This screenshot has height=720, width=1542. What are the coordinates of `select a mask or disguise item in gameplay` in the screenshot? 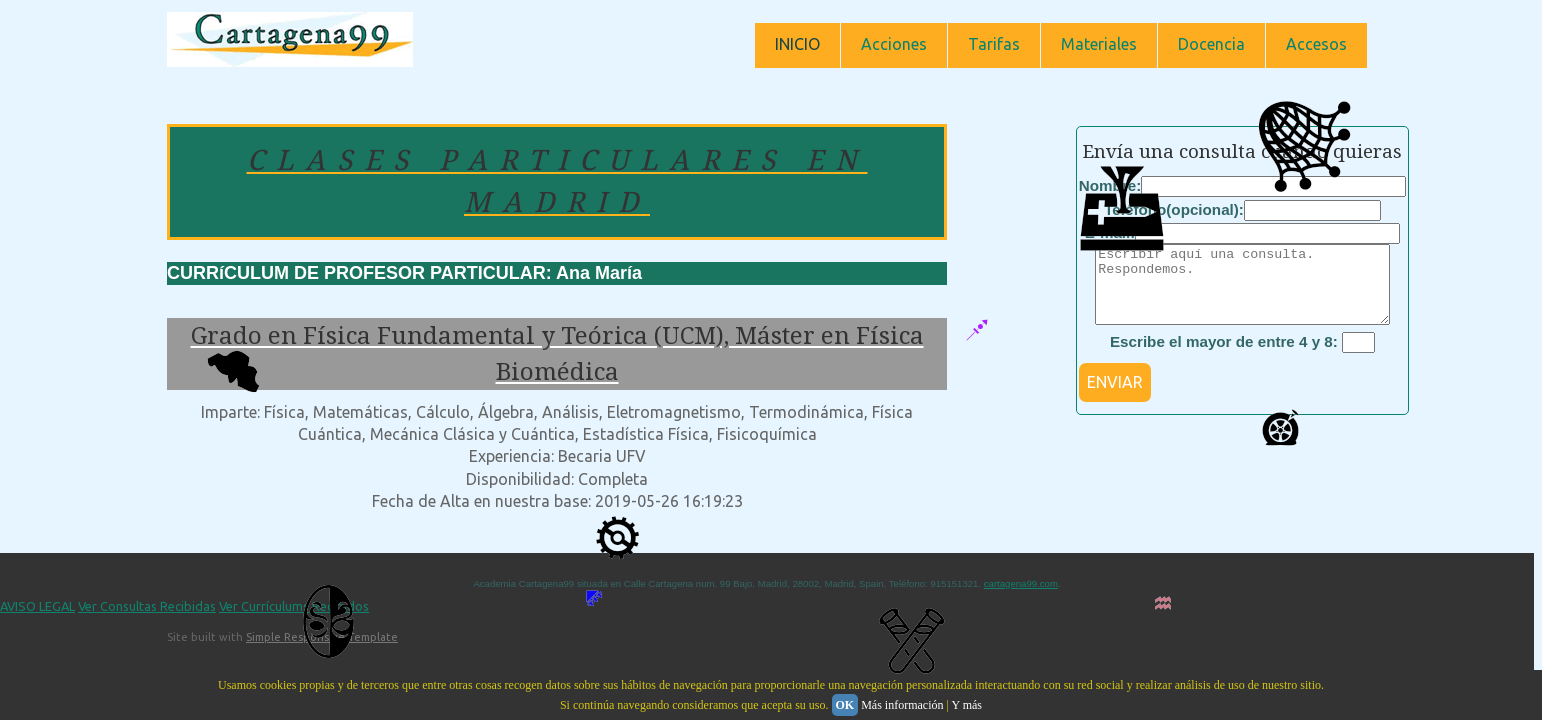 It's located at (328, 621).